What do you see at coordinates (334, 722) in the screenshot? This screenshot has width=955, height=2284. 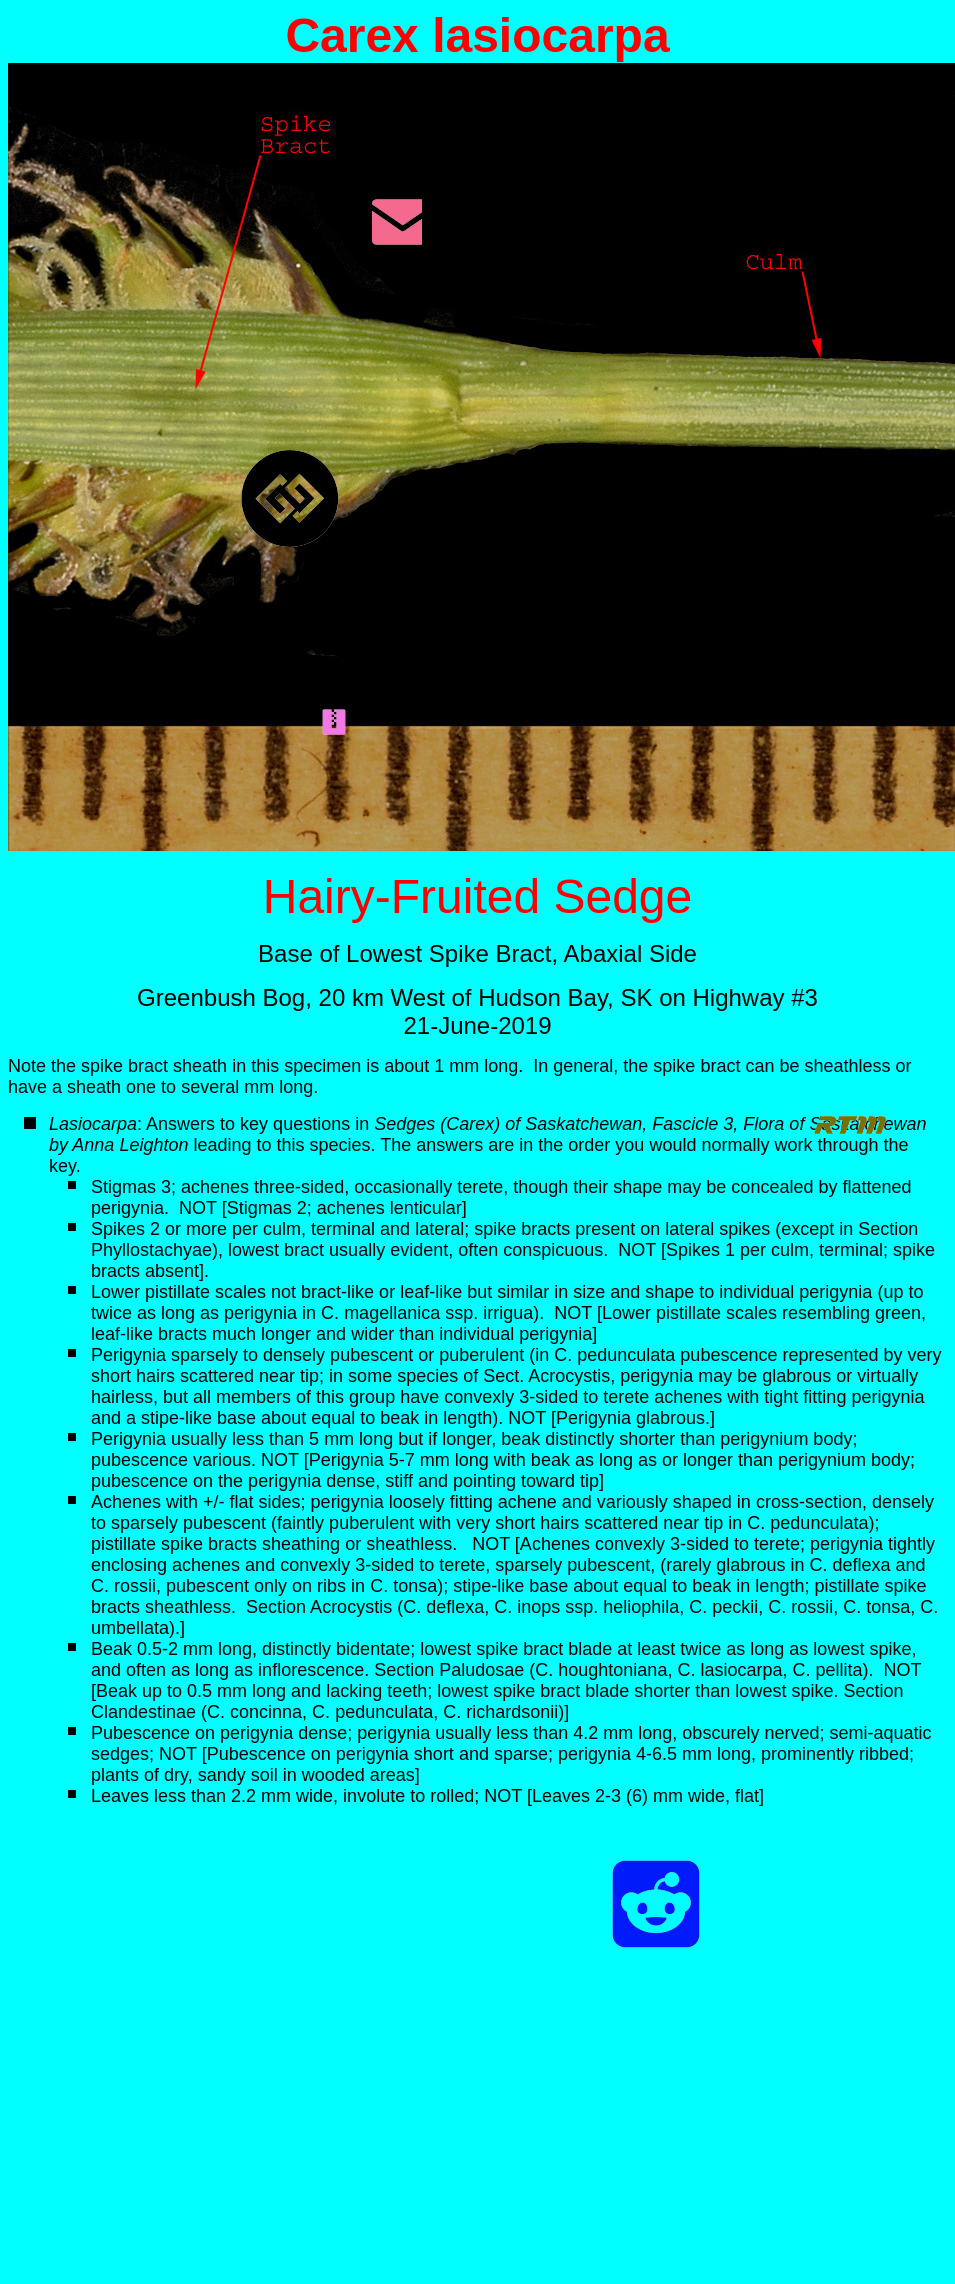 I see `compressed or zipped file` at bounding box center [334, 722].